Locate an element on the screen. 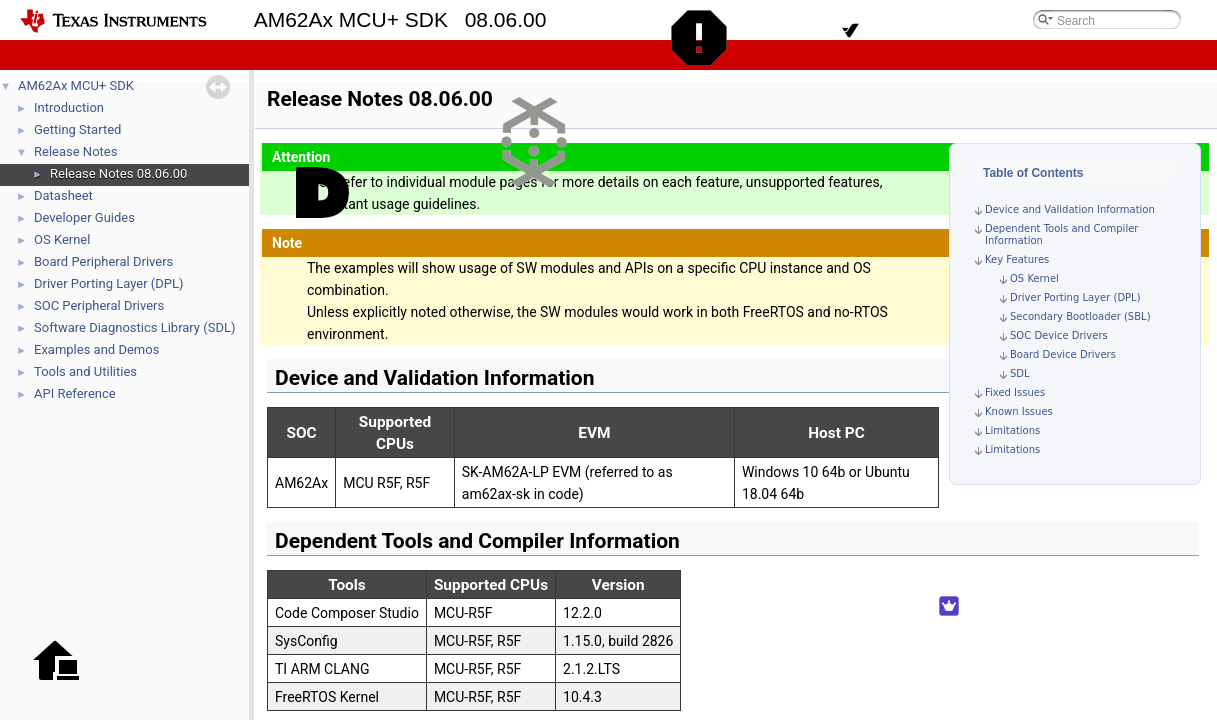 The height and width of the screenshot is (720, 1217). access home office or remote work settings is located at coordinates (55, 662).